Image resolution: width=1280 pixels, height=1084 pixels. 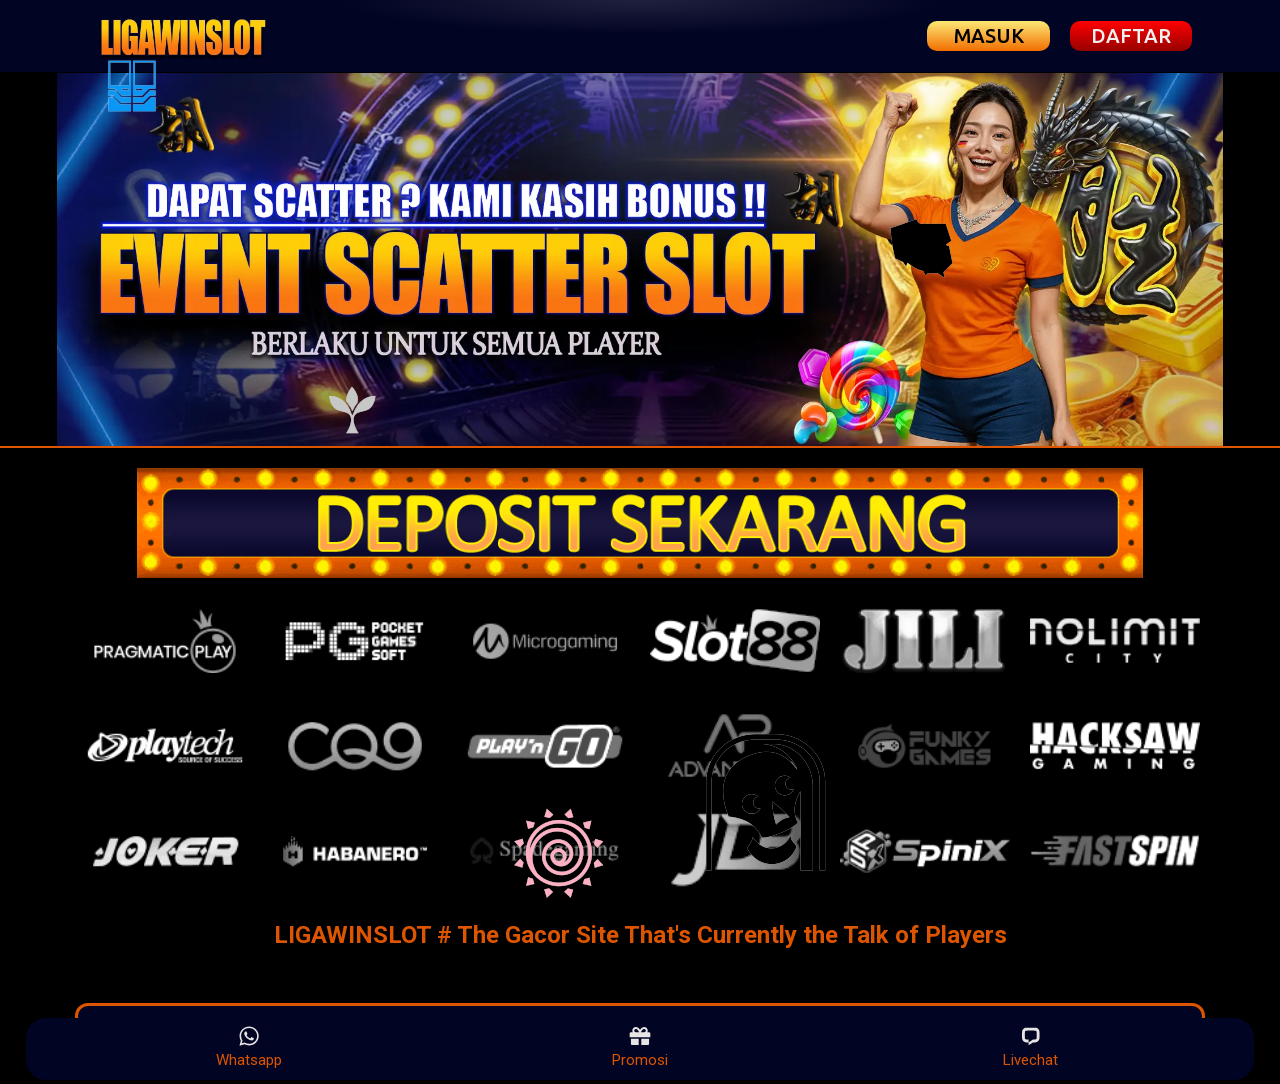 What do you see at coordinates (132, 86) in the screenshot?
I see `access public transit or bus schedule` at bounding box center [132, 86].